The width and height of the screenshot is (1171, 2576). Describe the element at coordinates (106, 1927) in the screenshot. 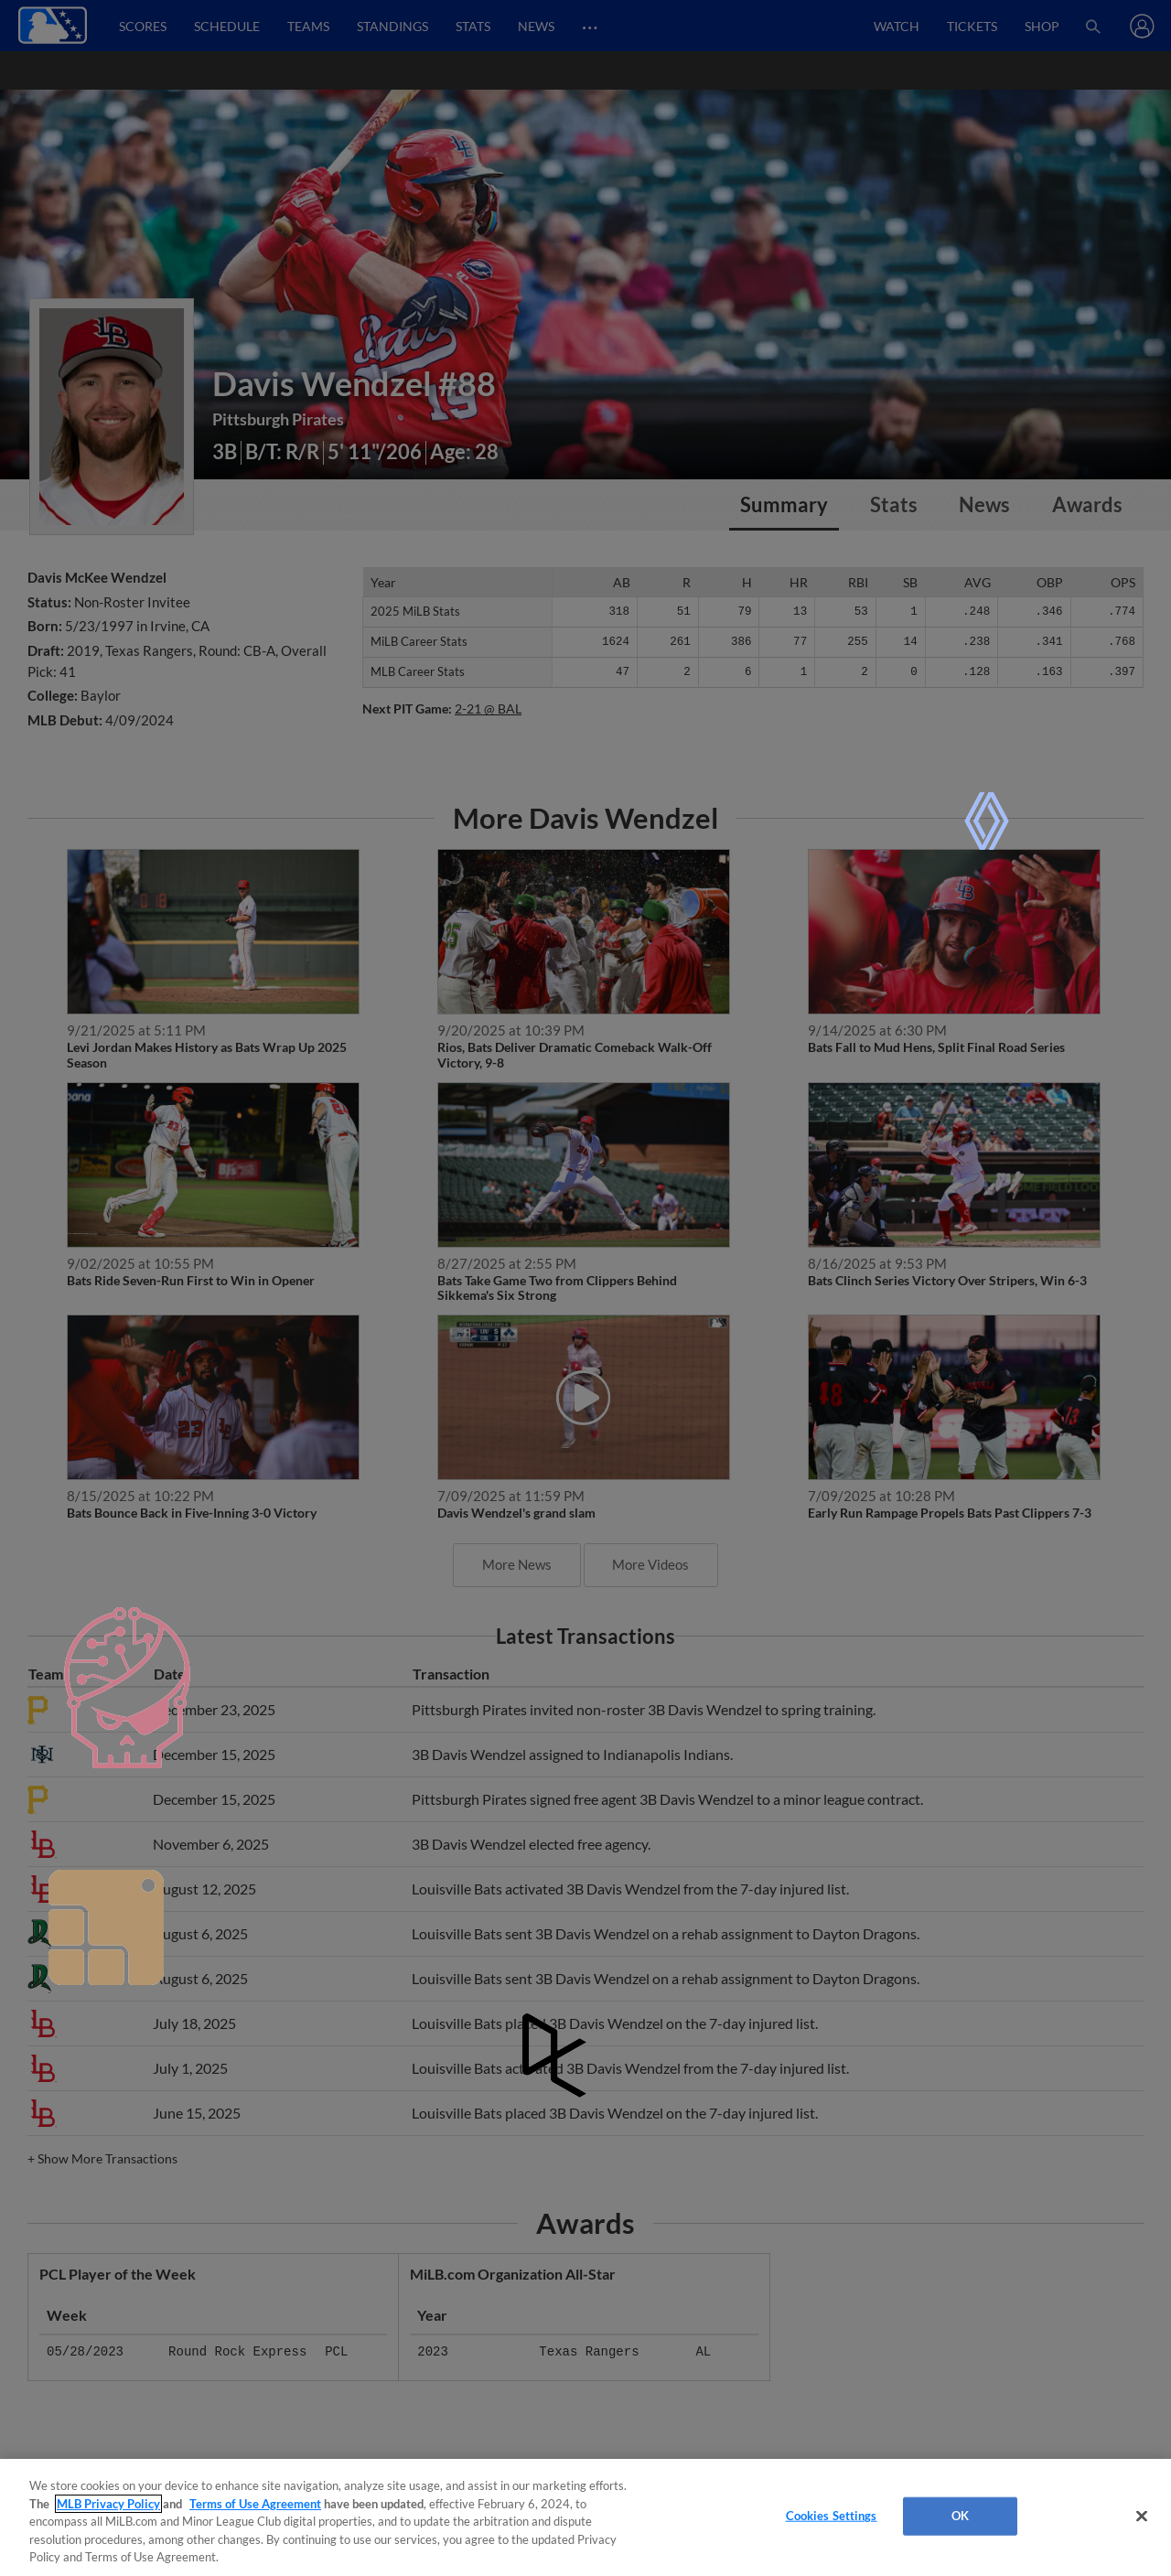

I see `LVGL graphics library logo` at that location.